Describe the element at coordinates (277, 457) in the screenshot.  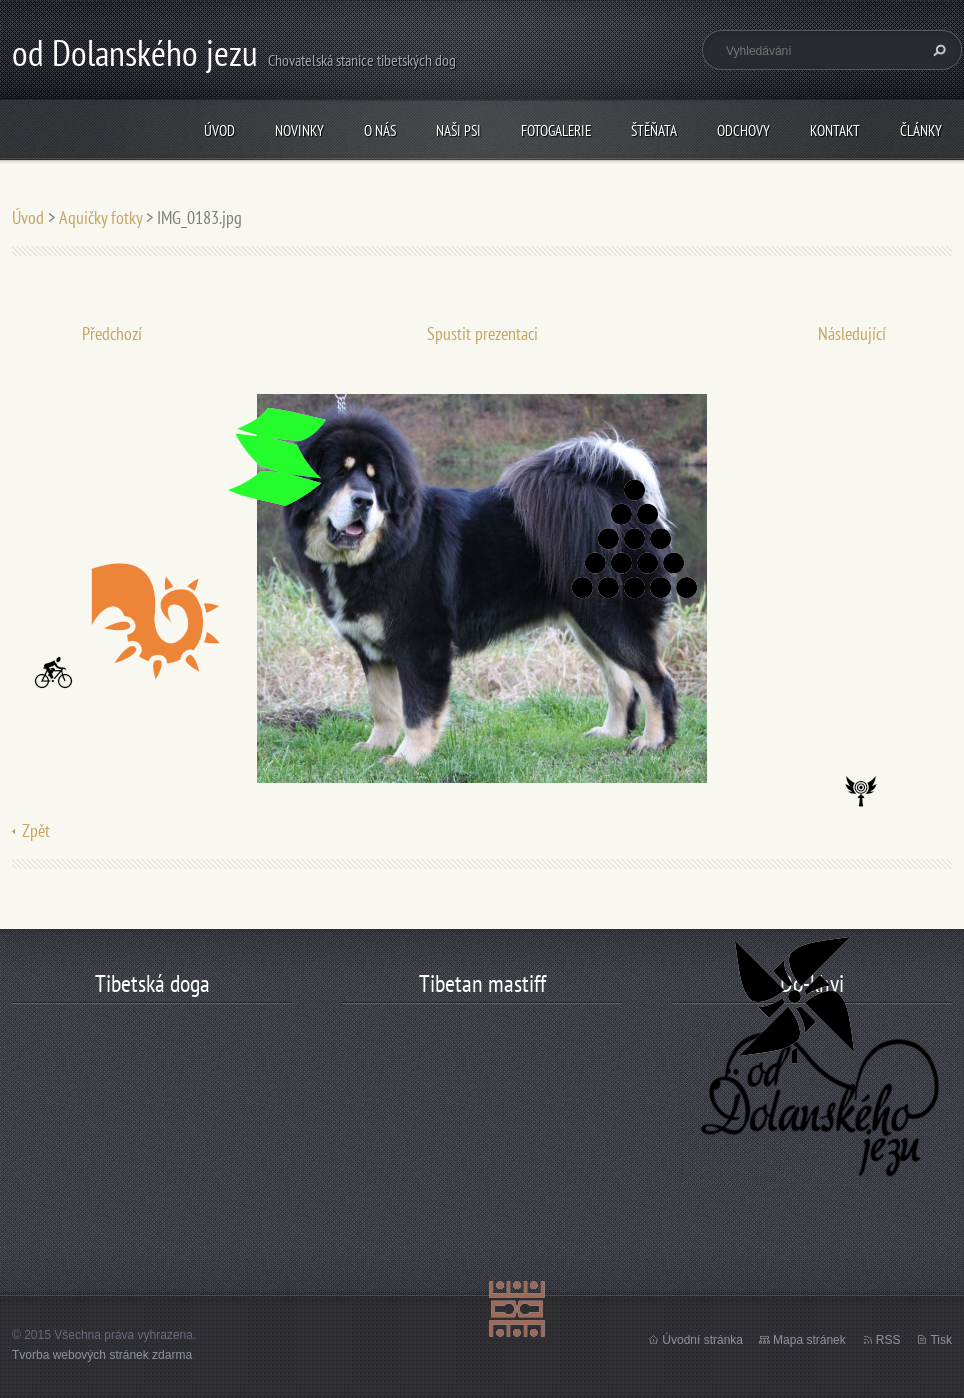
I see `view document or note` at that location.